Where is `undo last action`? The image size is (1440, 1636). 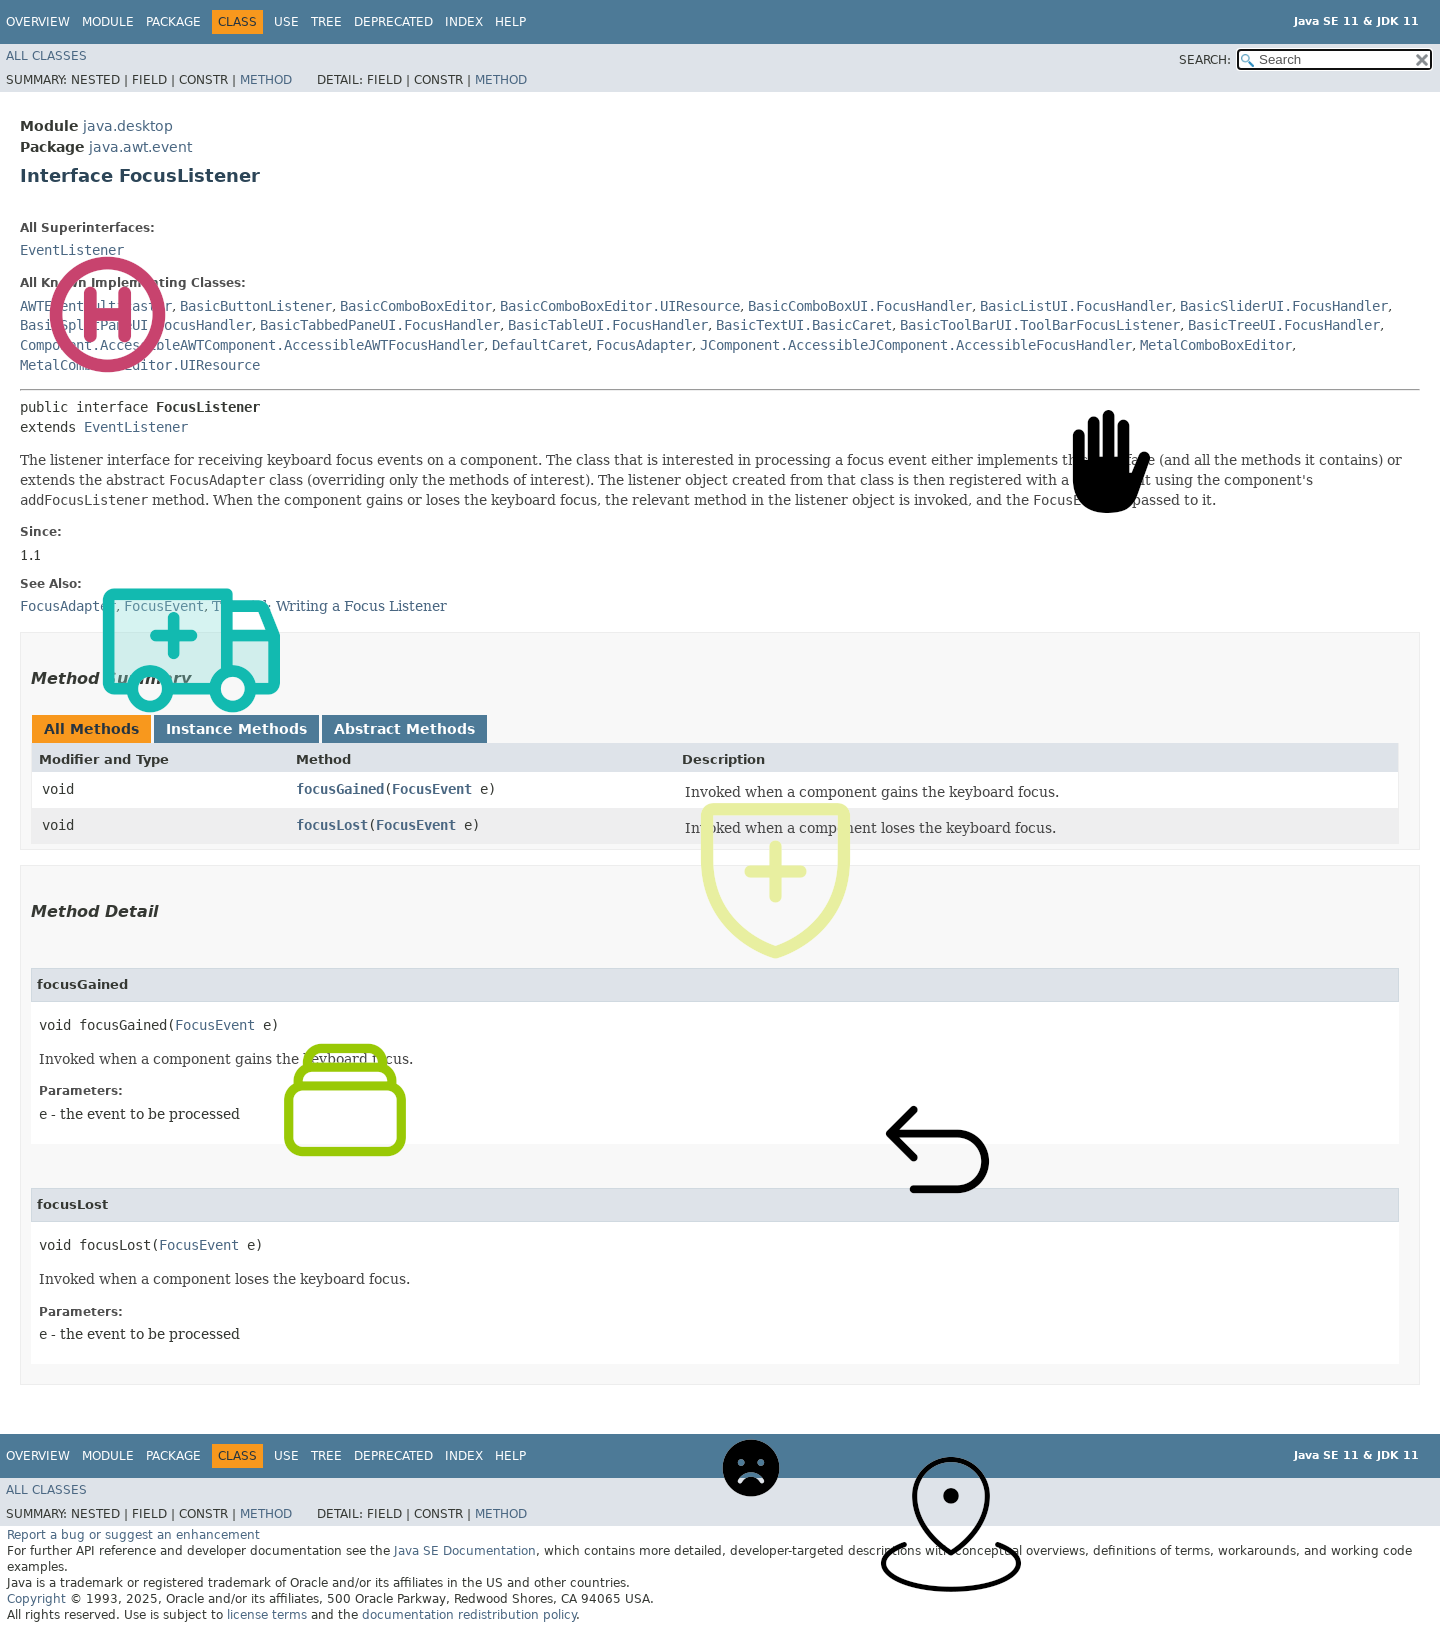
undo last action is located at coordinates (937, 1153).